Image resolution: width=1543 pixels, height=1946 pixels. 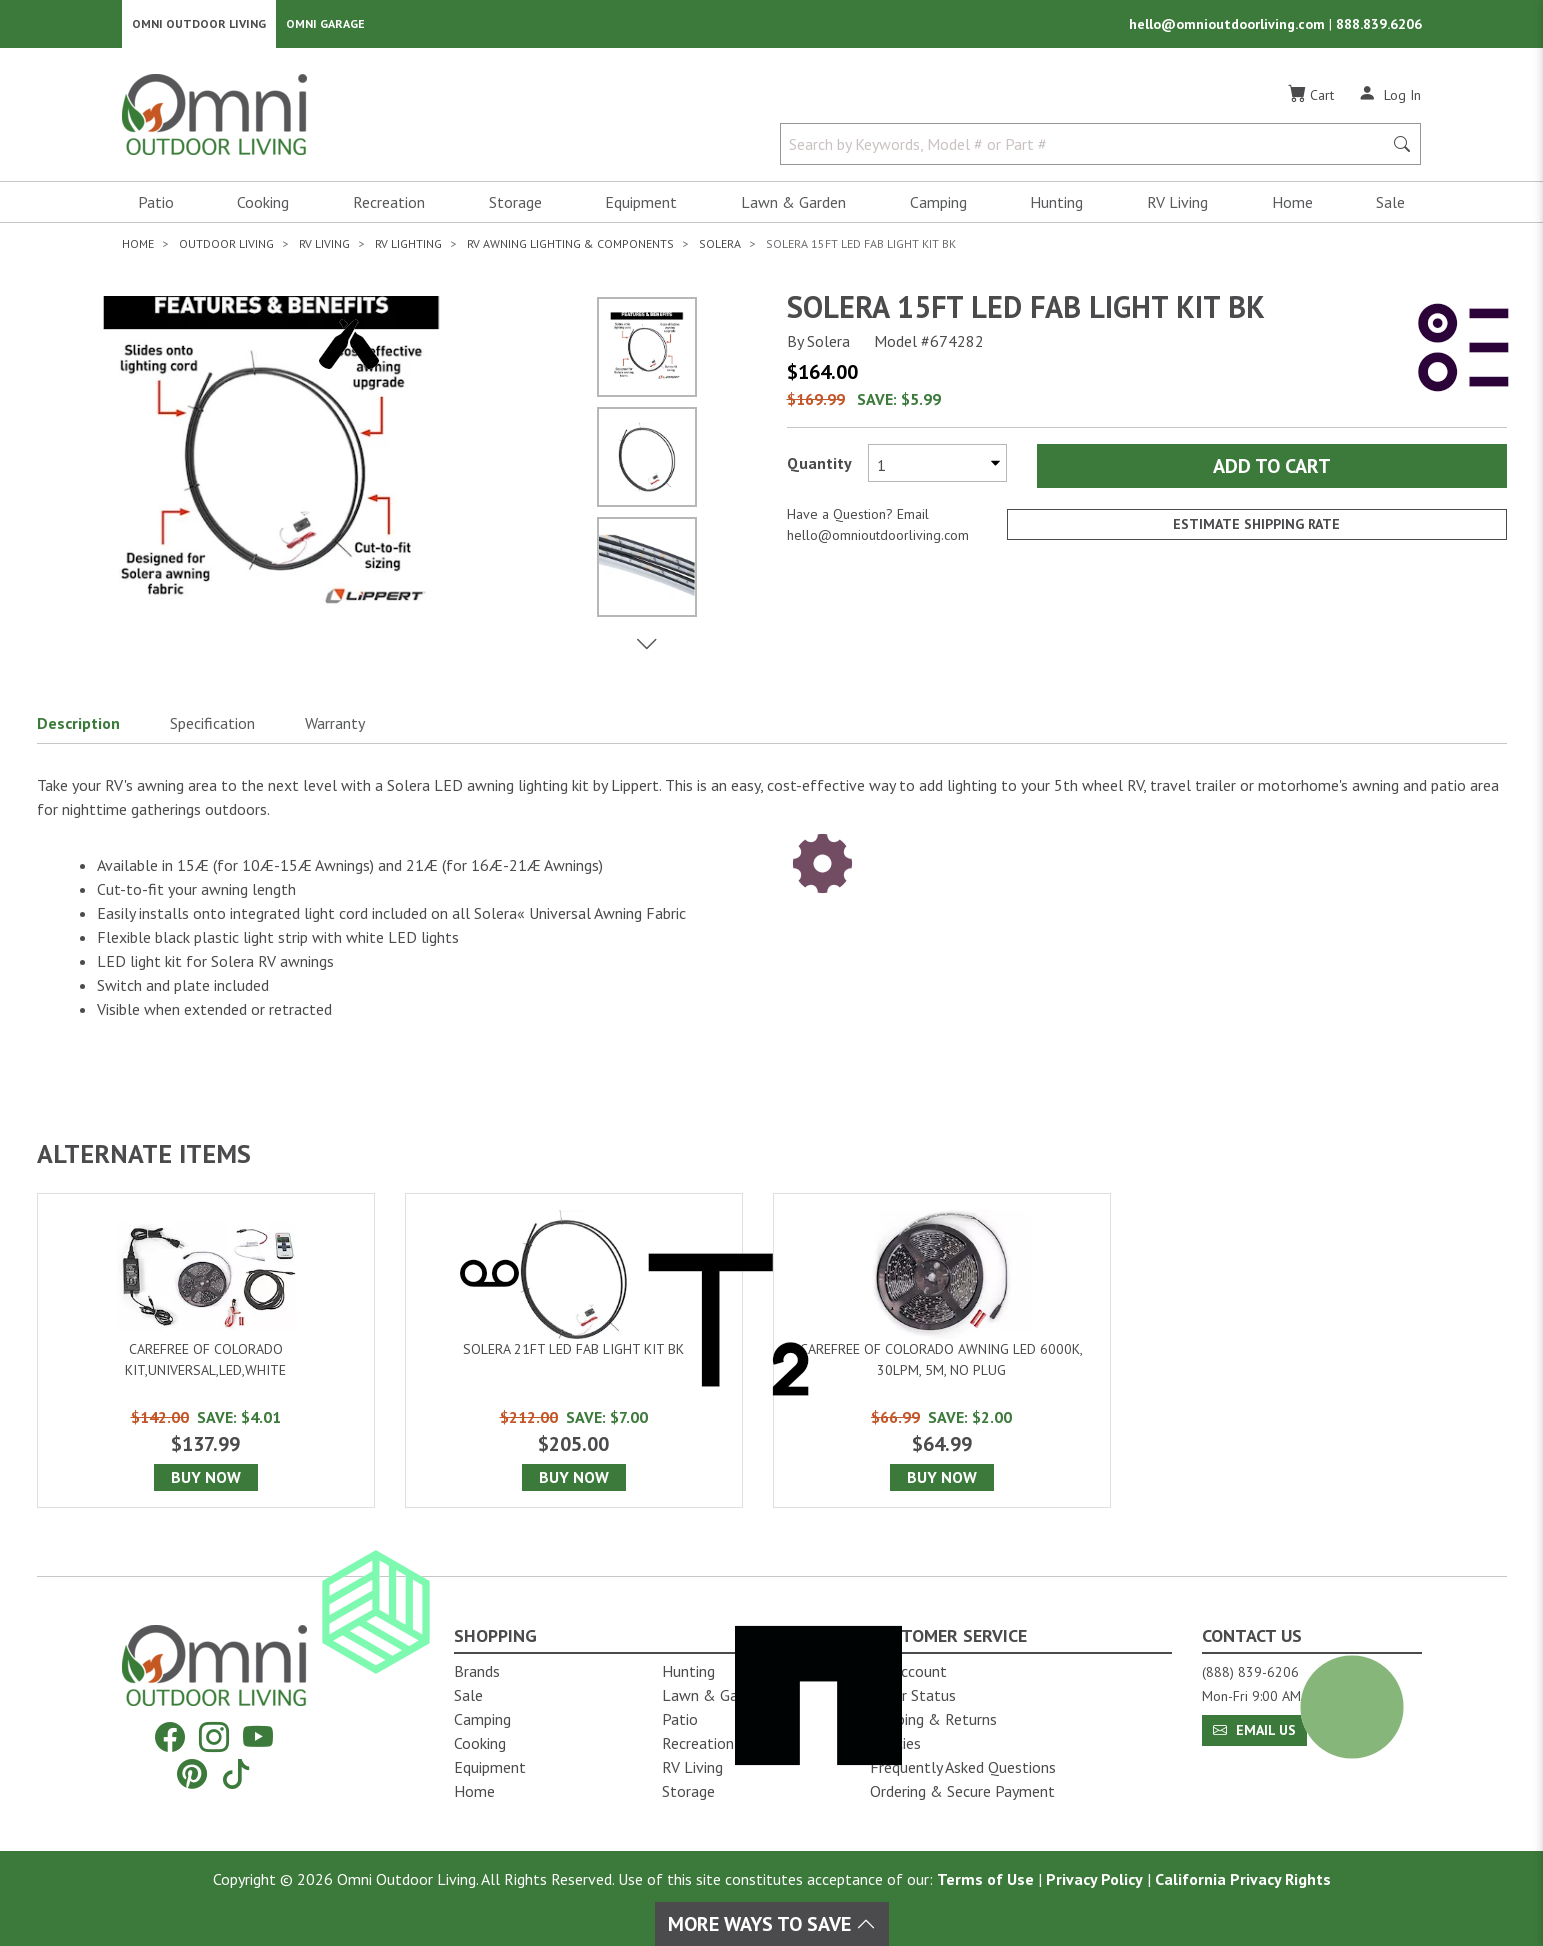 What do you see at coordinates (1352, 1707) in the screenshot?
I see `unselected radio button or toggle option` at bounding box center [1352, 1707].